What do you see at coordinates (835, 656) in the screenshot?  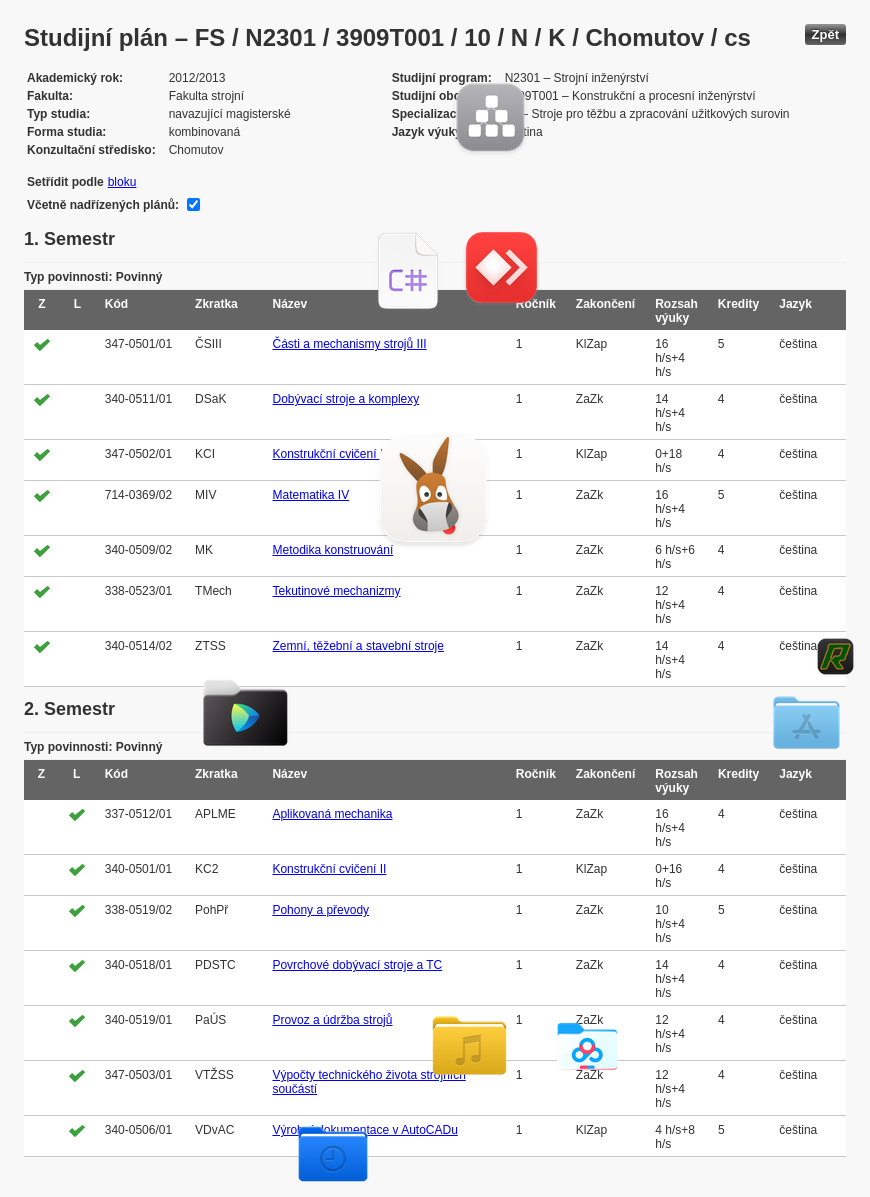 I see `launch Command & Conquer: Red Alert 2` at bounding box center [835, 656].